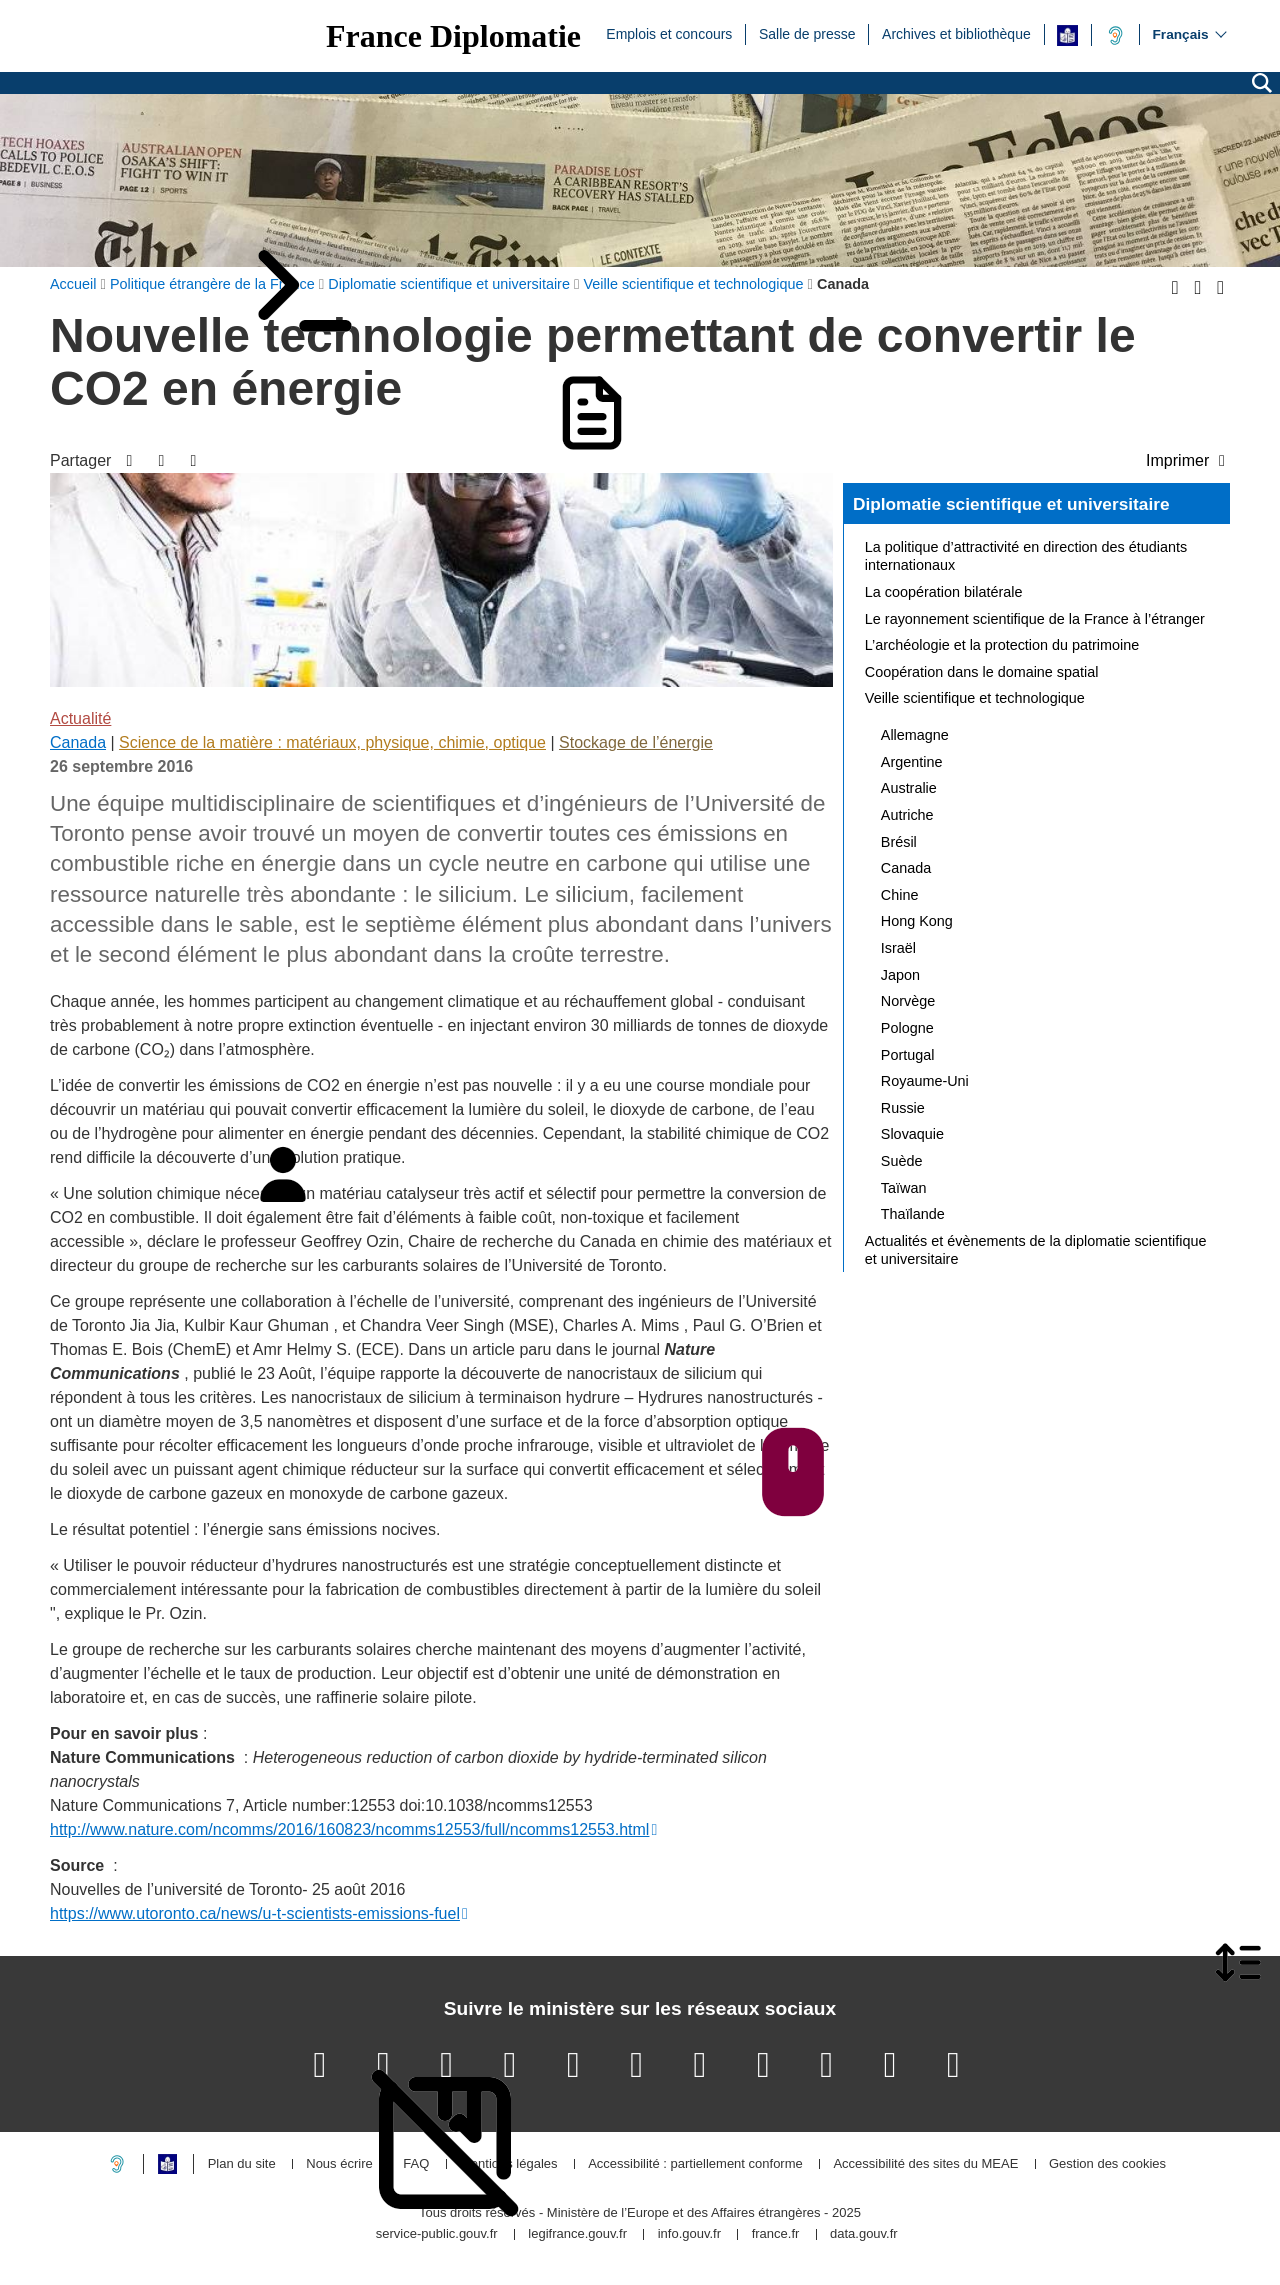 This screenshot has height=2285, width=1280. I want to click on album or collection unavailable, so click(445, 2143).